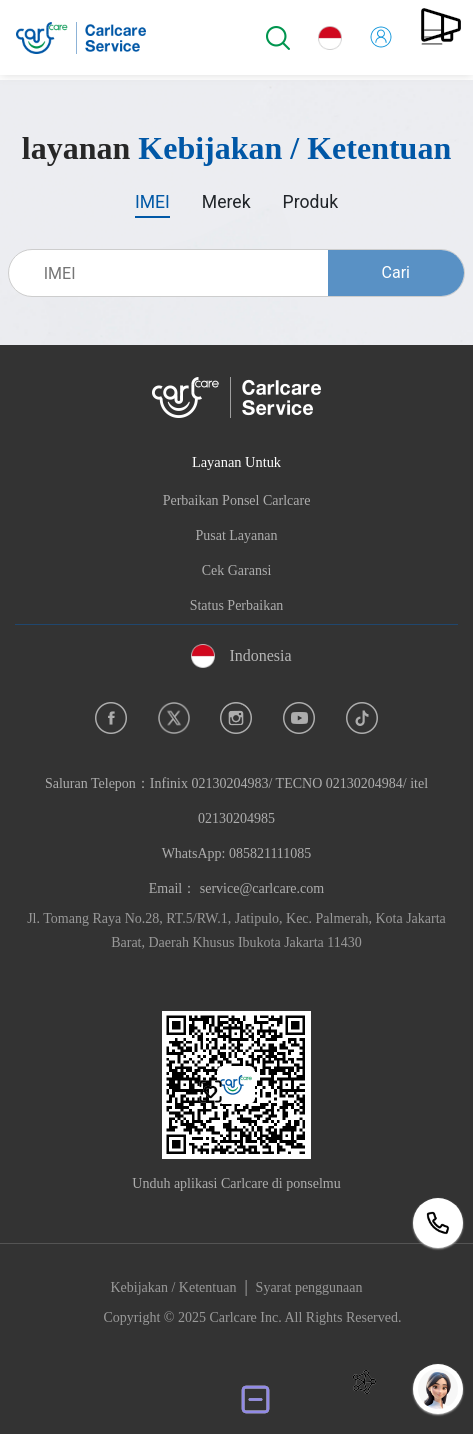 The image size is (473, 1434). I want to click on connect to the fediverse network, so click(364, 1382).